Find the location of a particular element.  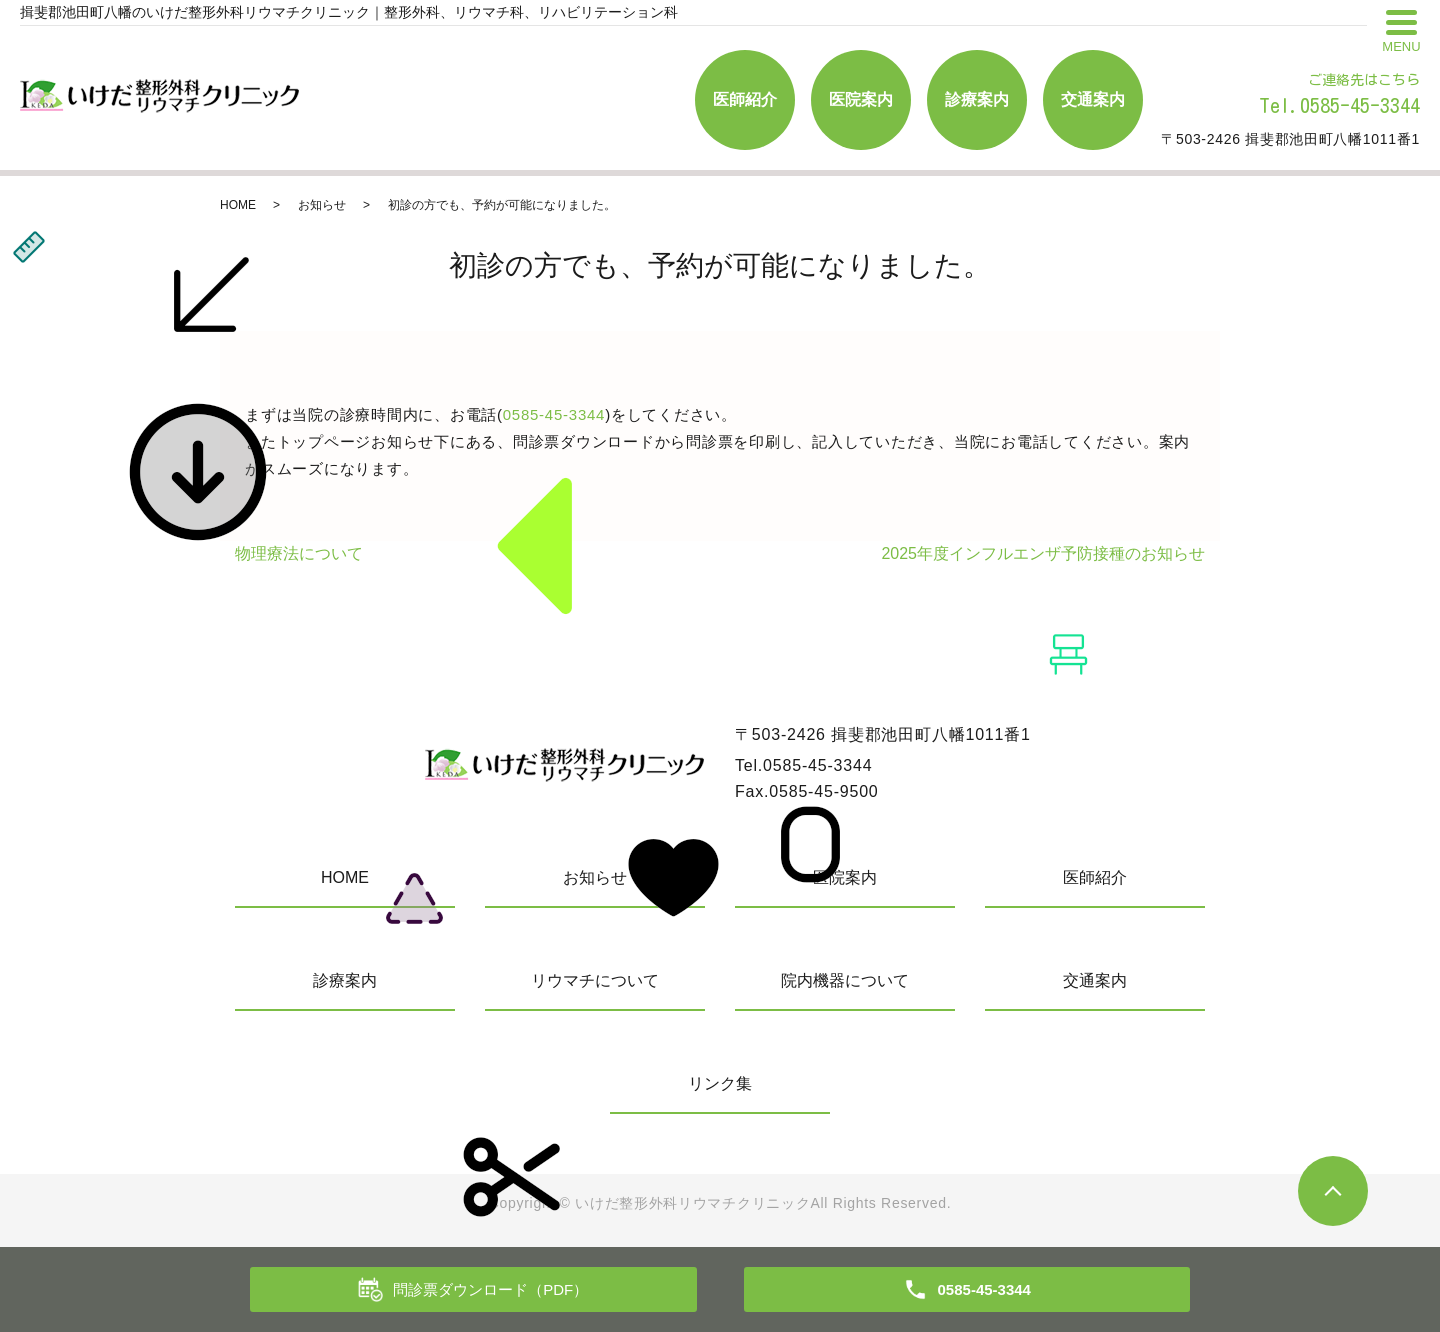

download file or content is located at coordinates (198, 472).